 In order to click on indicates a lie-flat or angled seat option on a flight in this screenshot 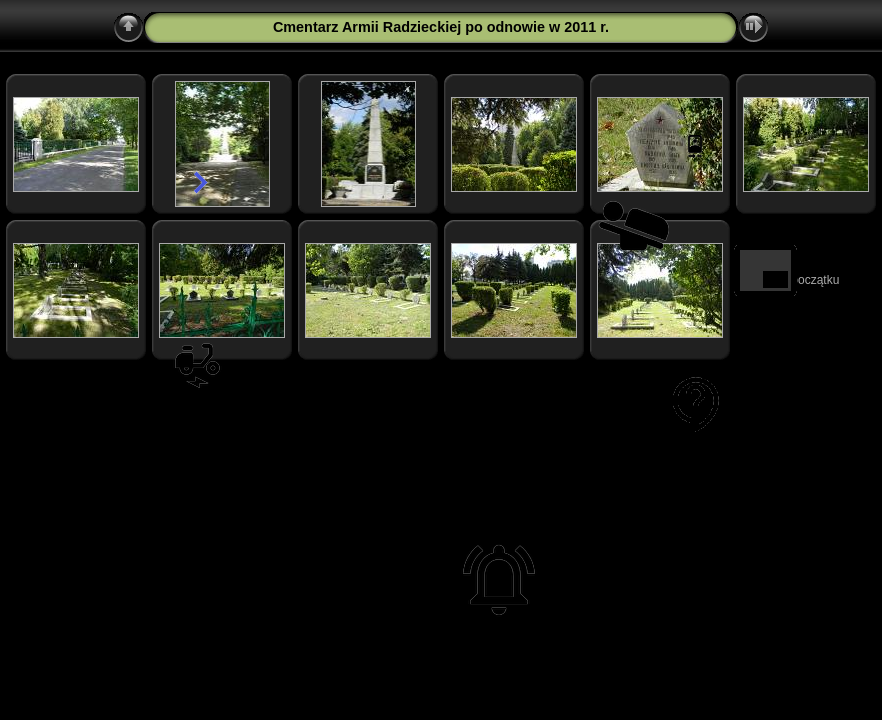, I will do `click(633, 226)`.